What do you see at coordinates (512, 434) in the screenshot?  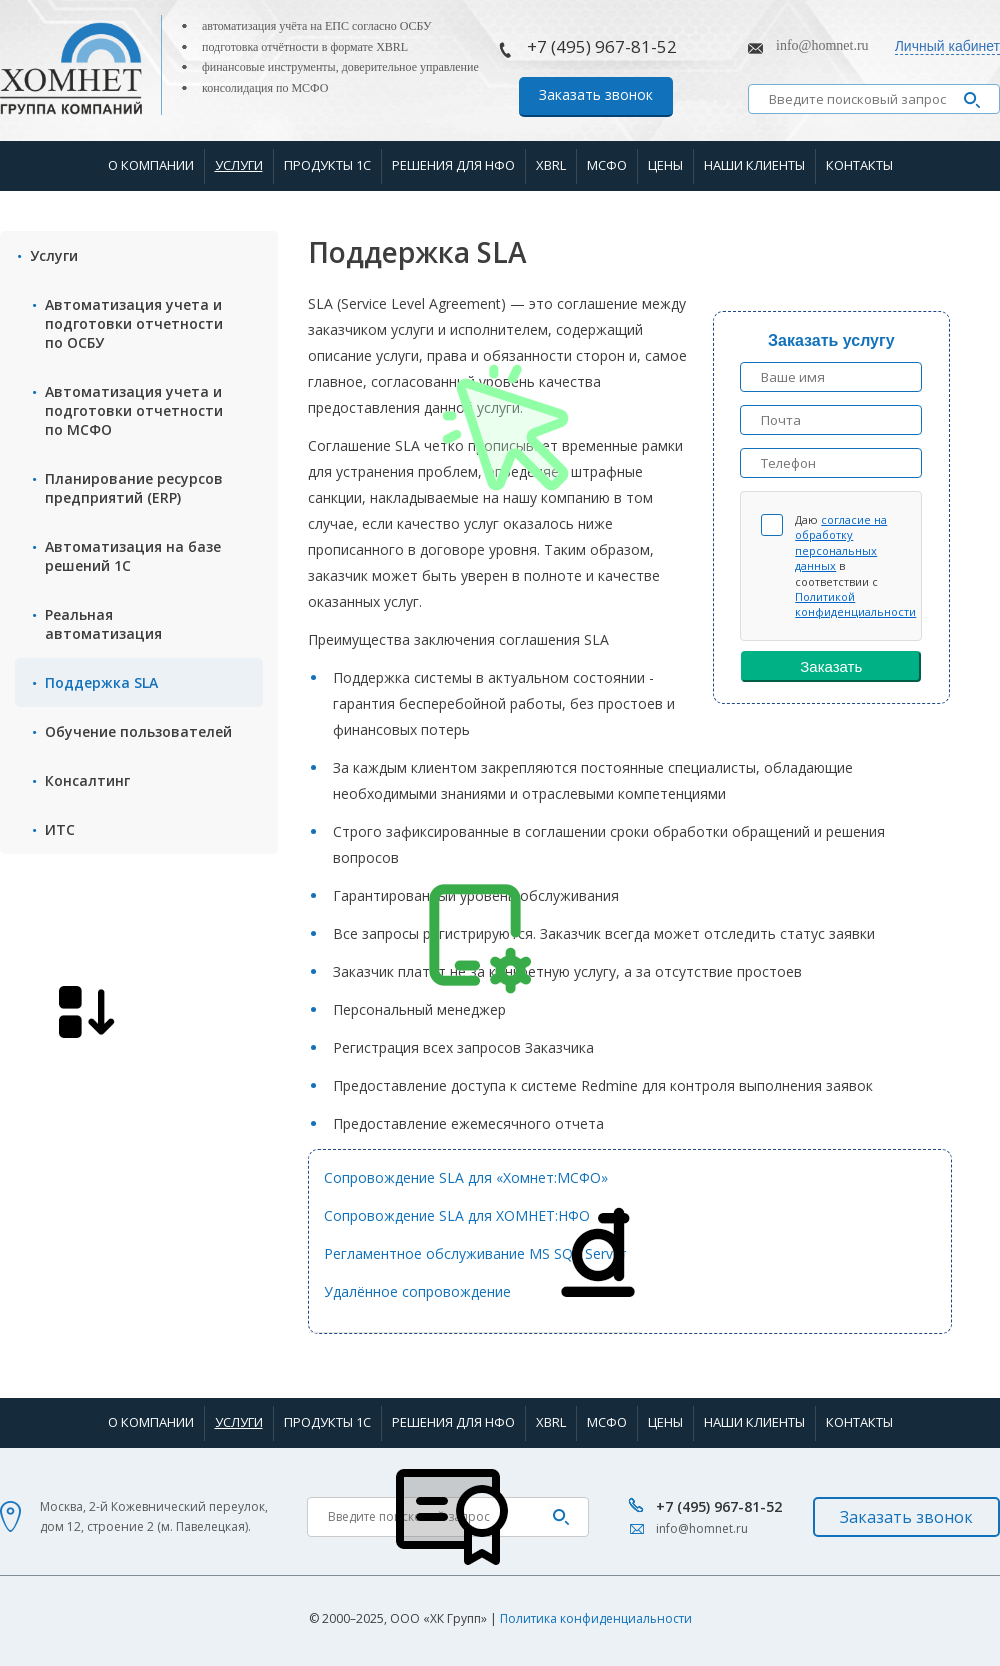 I see `click or tap to interact` at bounding box center [512, 434].